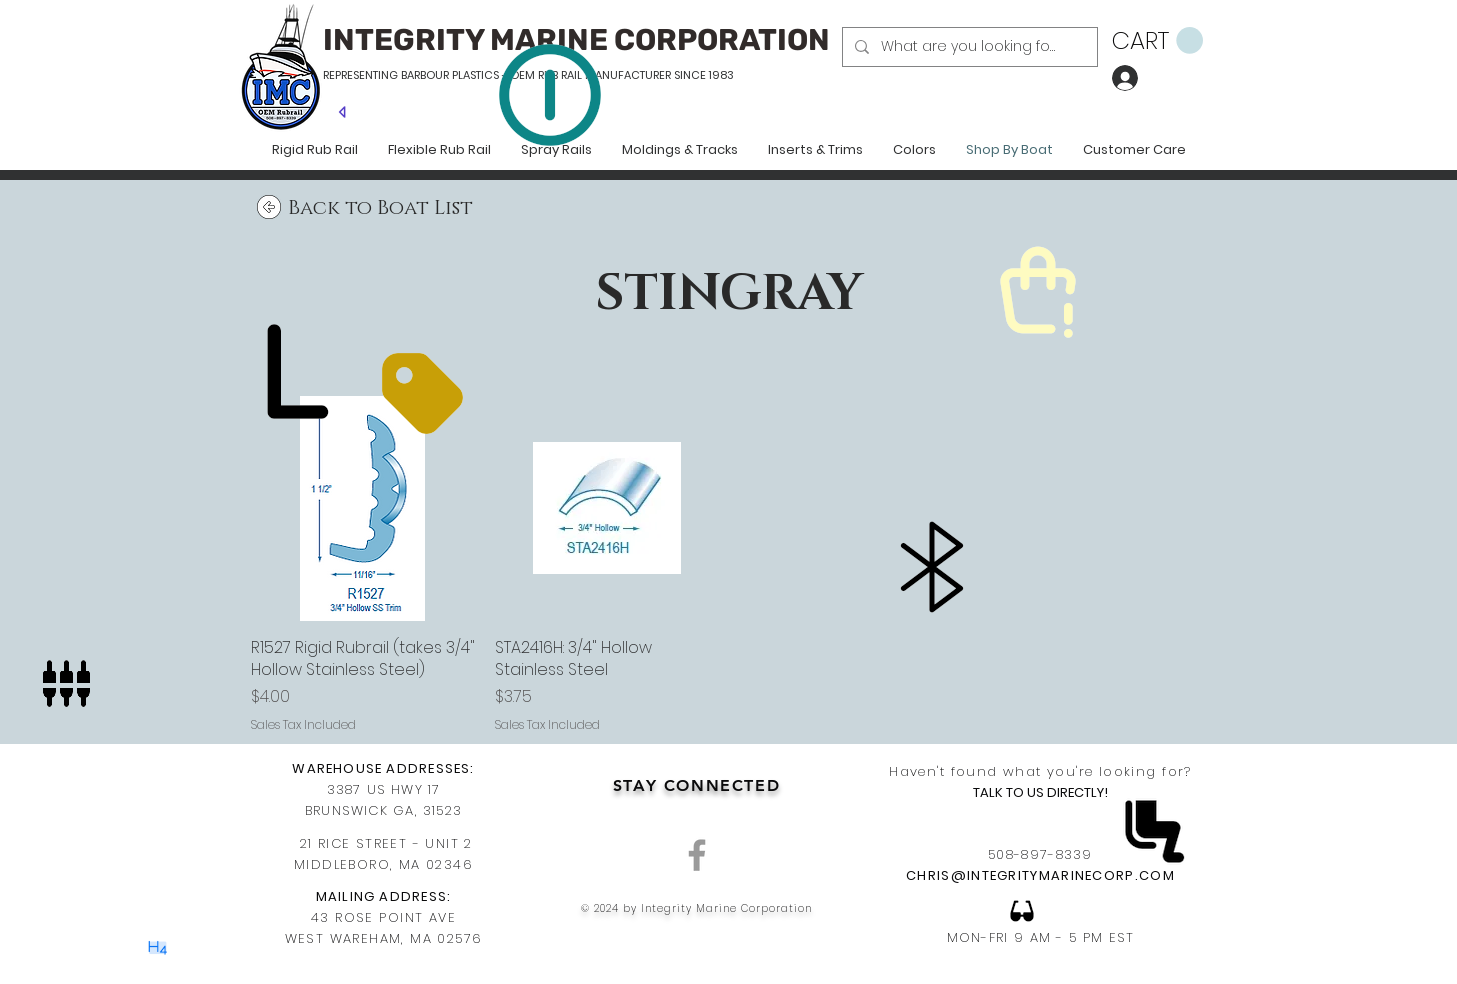  What do you see at coordinates (294, 371) in the screenshot?
I see `indicates a label or list view option` at bounding box center [294, 371].